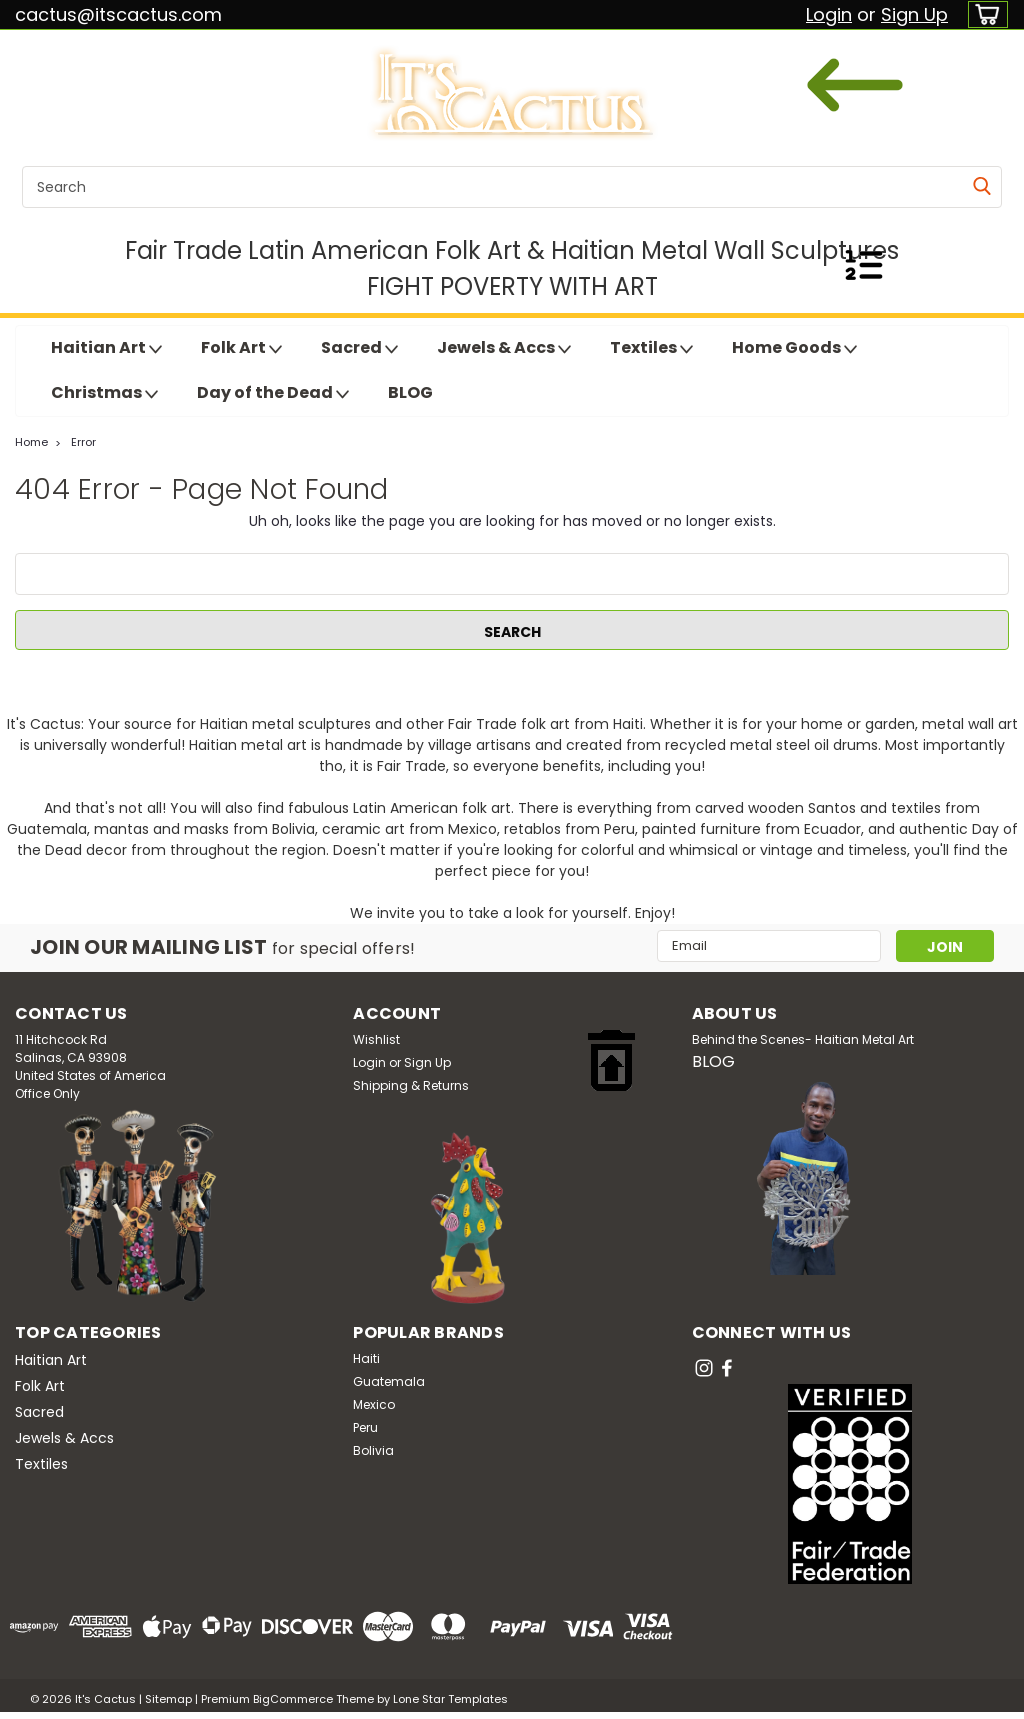 The height and width of the screenshot is (1719, 1024). I want to click on create a numbered list, so click(864, 265).